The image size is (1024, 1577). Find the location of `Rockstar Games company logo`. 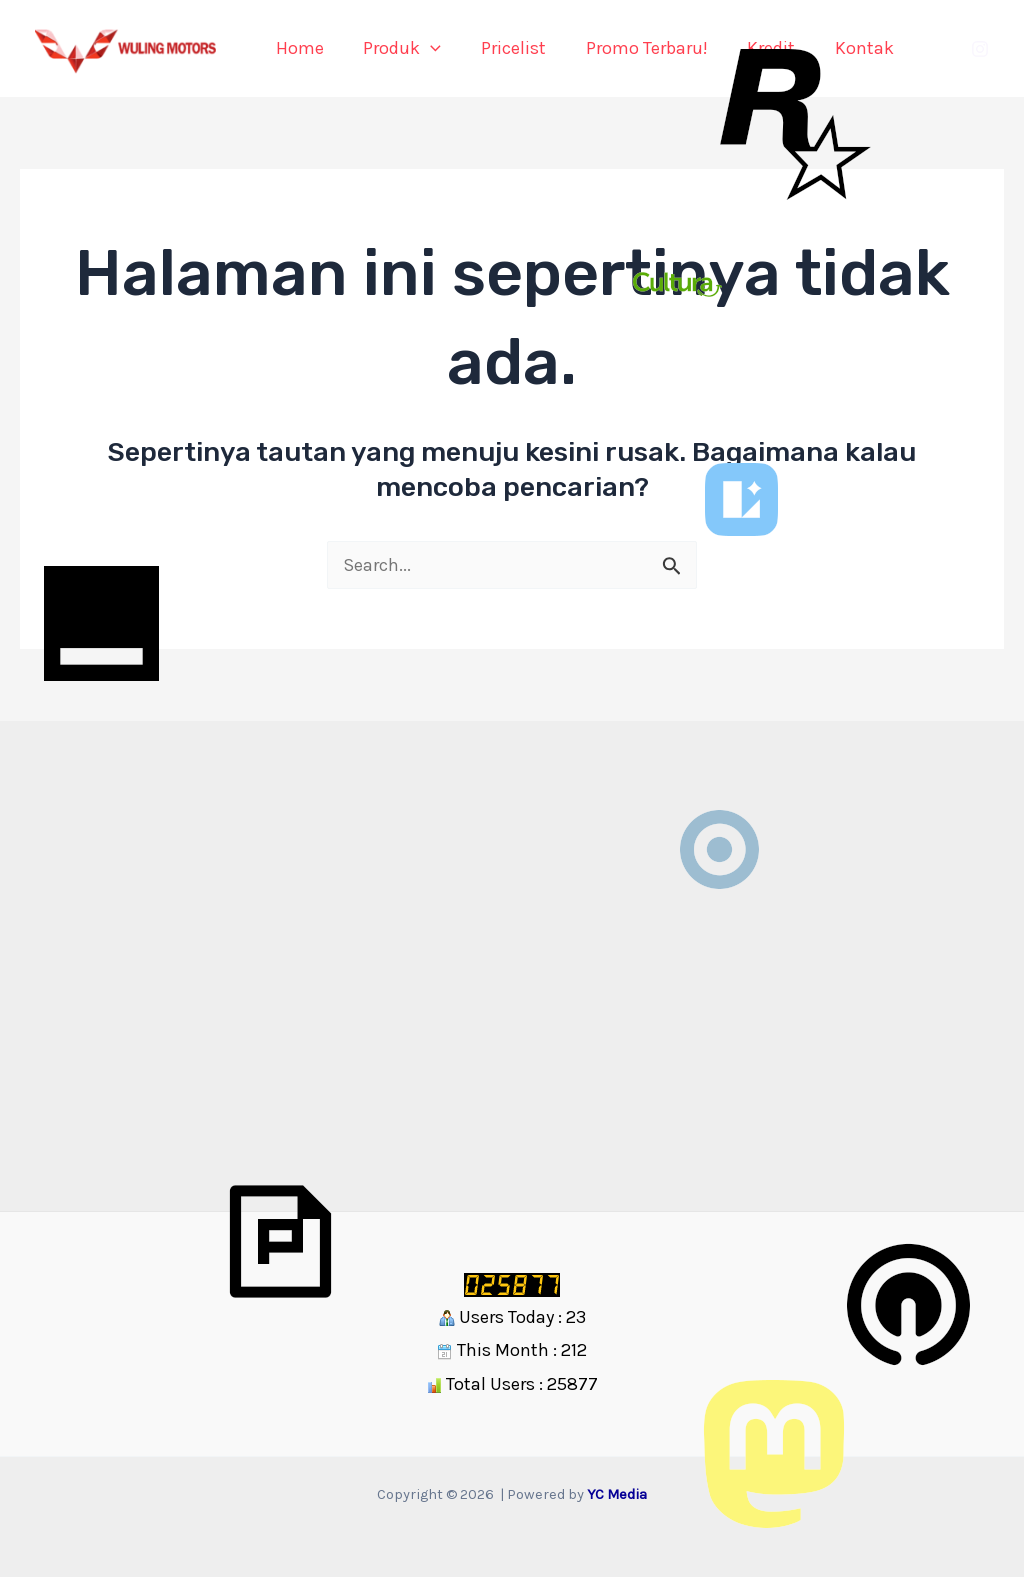

Rockstar Games company logo is located at coordinates (795, 124).